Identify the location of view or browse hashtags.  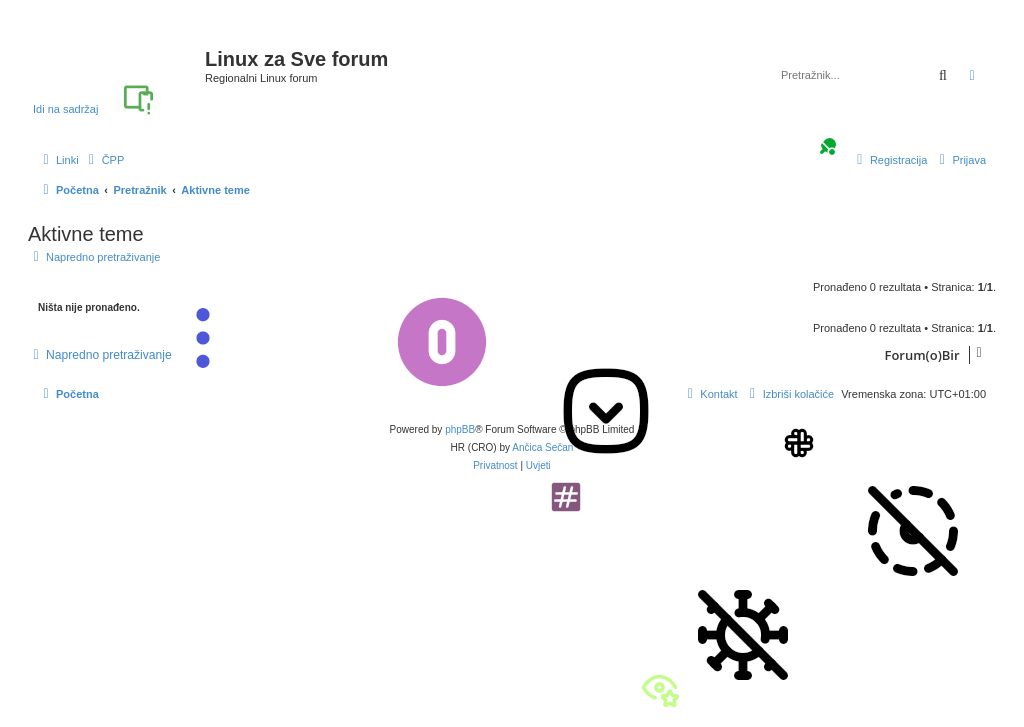
(566, 497).